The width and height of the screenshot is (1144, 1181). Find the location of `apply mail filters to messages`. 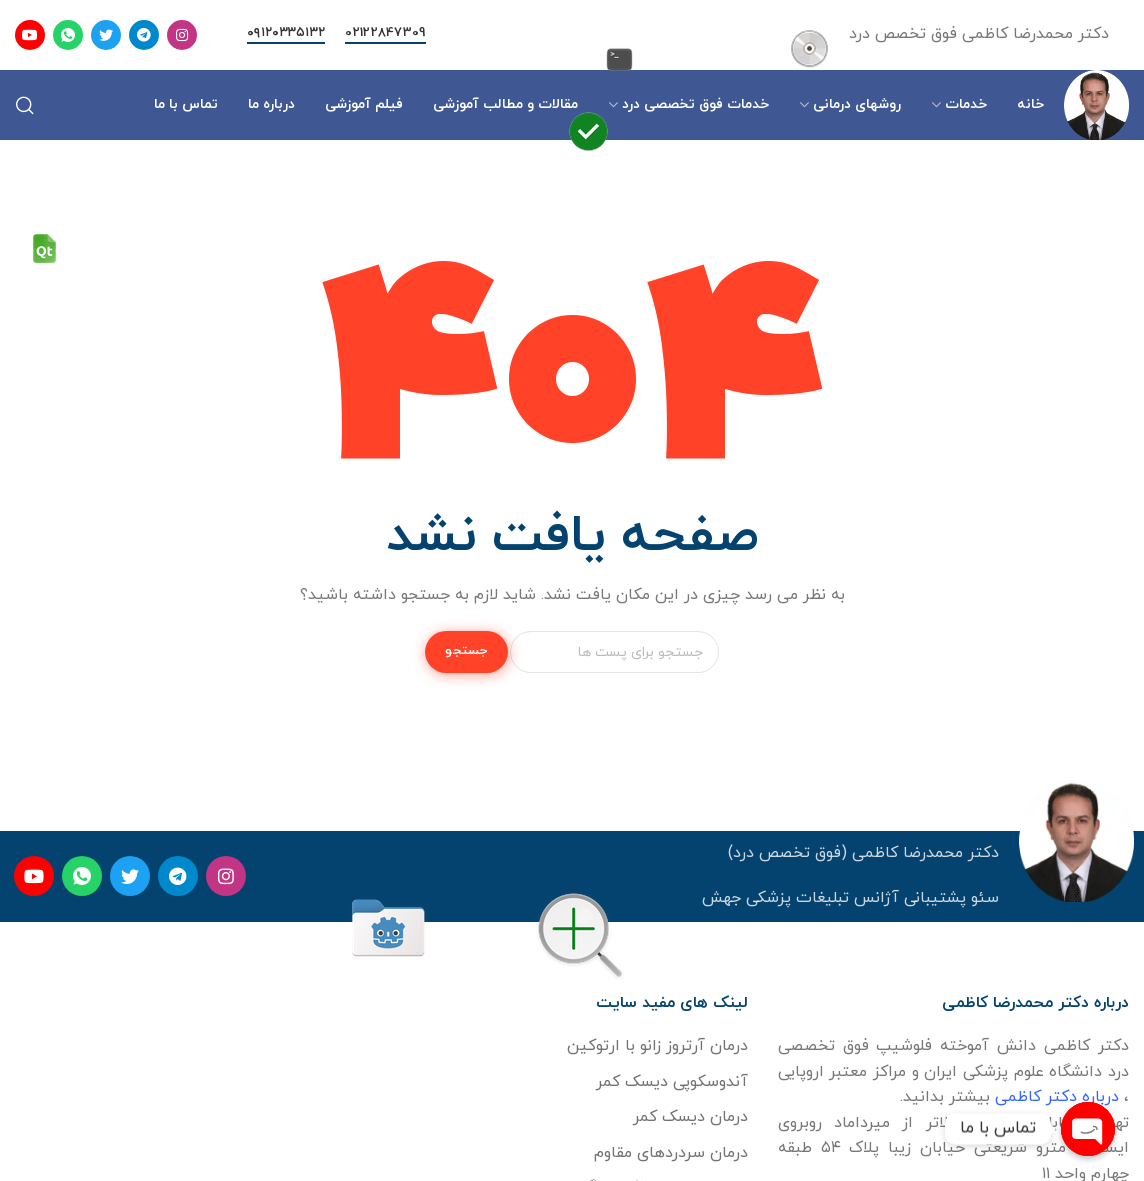

apply mail filters to messages is located at coordinates (588, 131).